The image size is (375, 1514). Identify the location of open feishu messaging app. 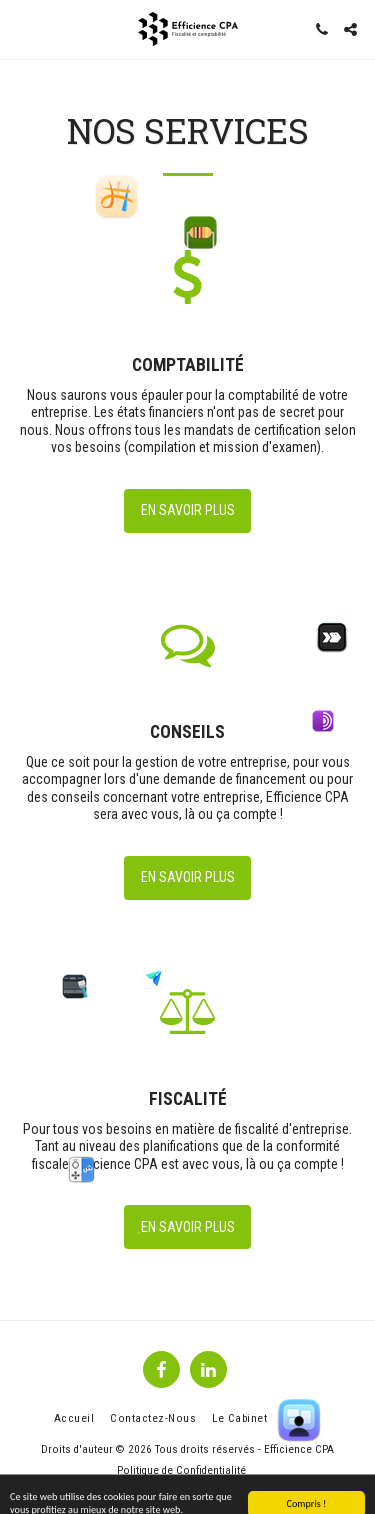
(154, 977).